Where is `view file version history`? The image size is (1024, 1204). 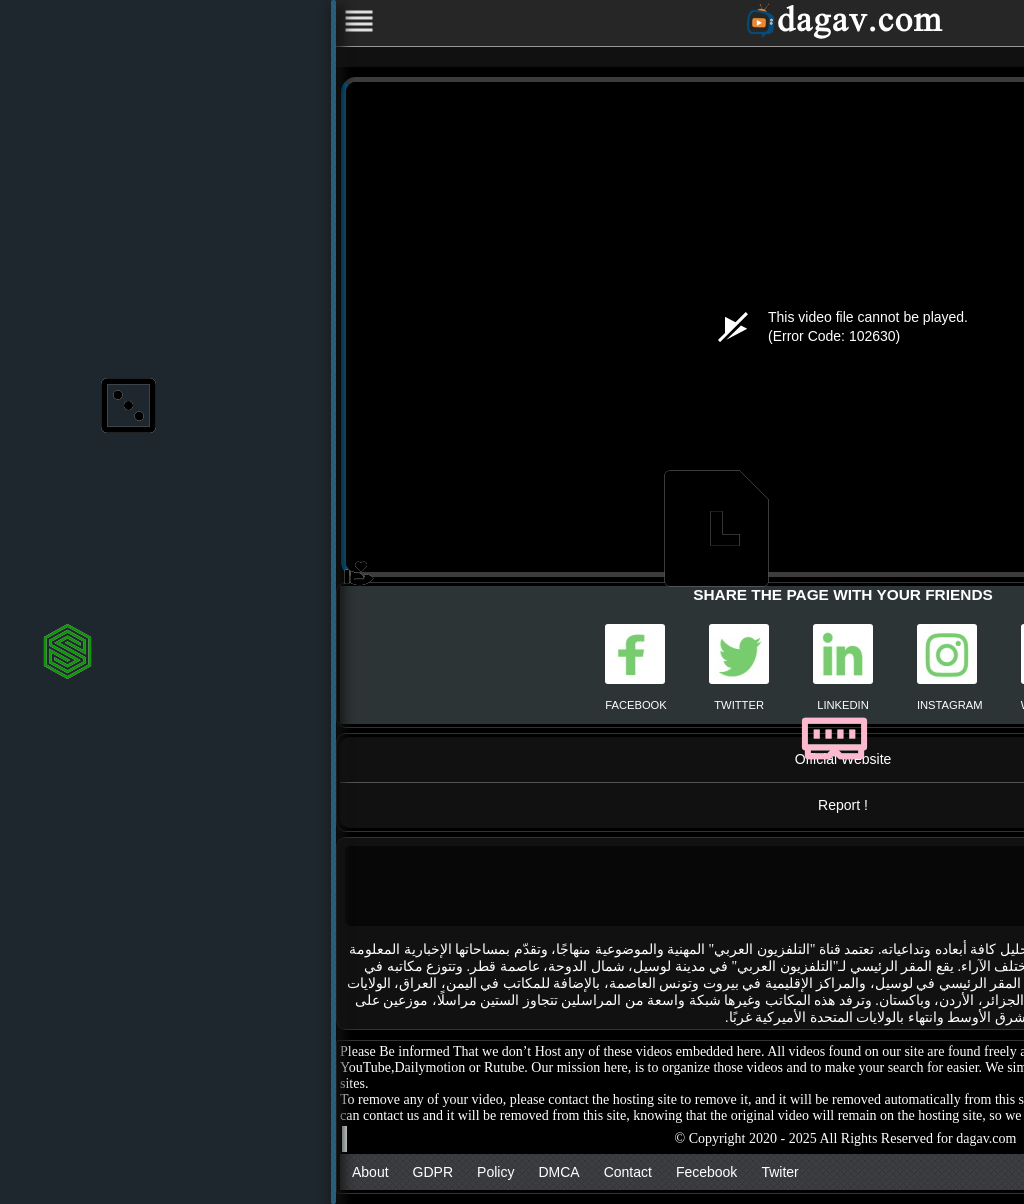 view file version history is located at coordinates (716, 528).